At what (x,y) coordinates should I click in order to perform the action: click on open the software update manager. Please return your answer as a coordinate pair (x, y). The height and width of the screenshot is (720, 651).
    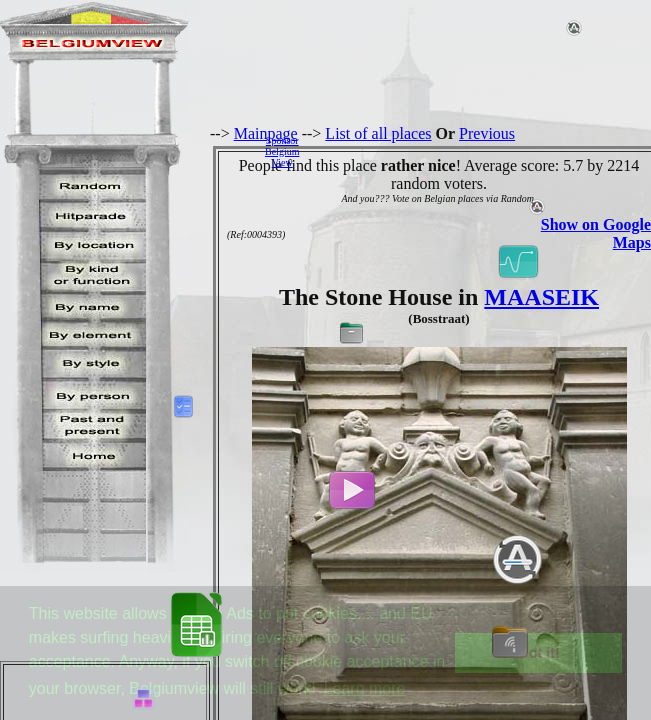
    Looking at the image, I should click on (537, 207).